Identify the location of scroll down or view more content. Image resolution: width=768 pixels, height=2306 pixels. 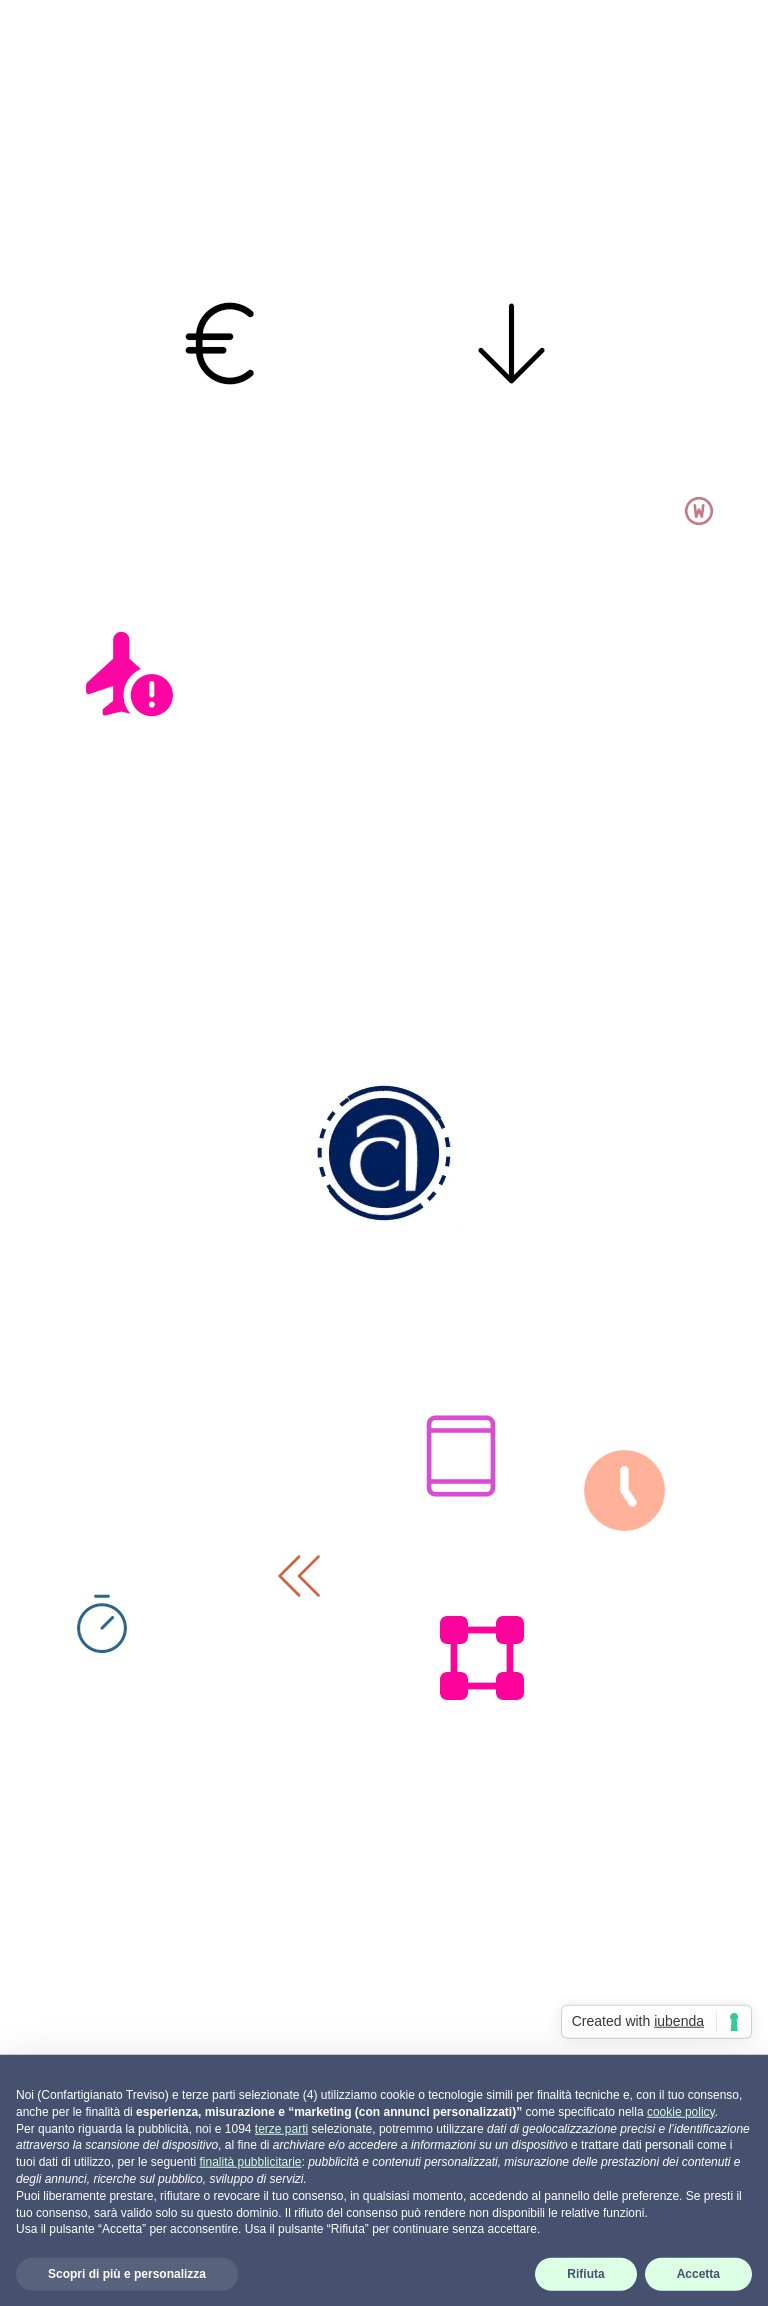
(511, 343).